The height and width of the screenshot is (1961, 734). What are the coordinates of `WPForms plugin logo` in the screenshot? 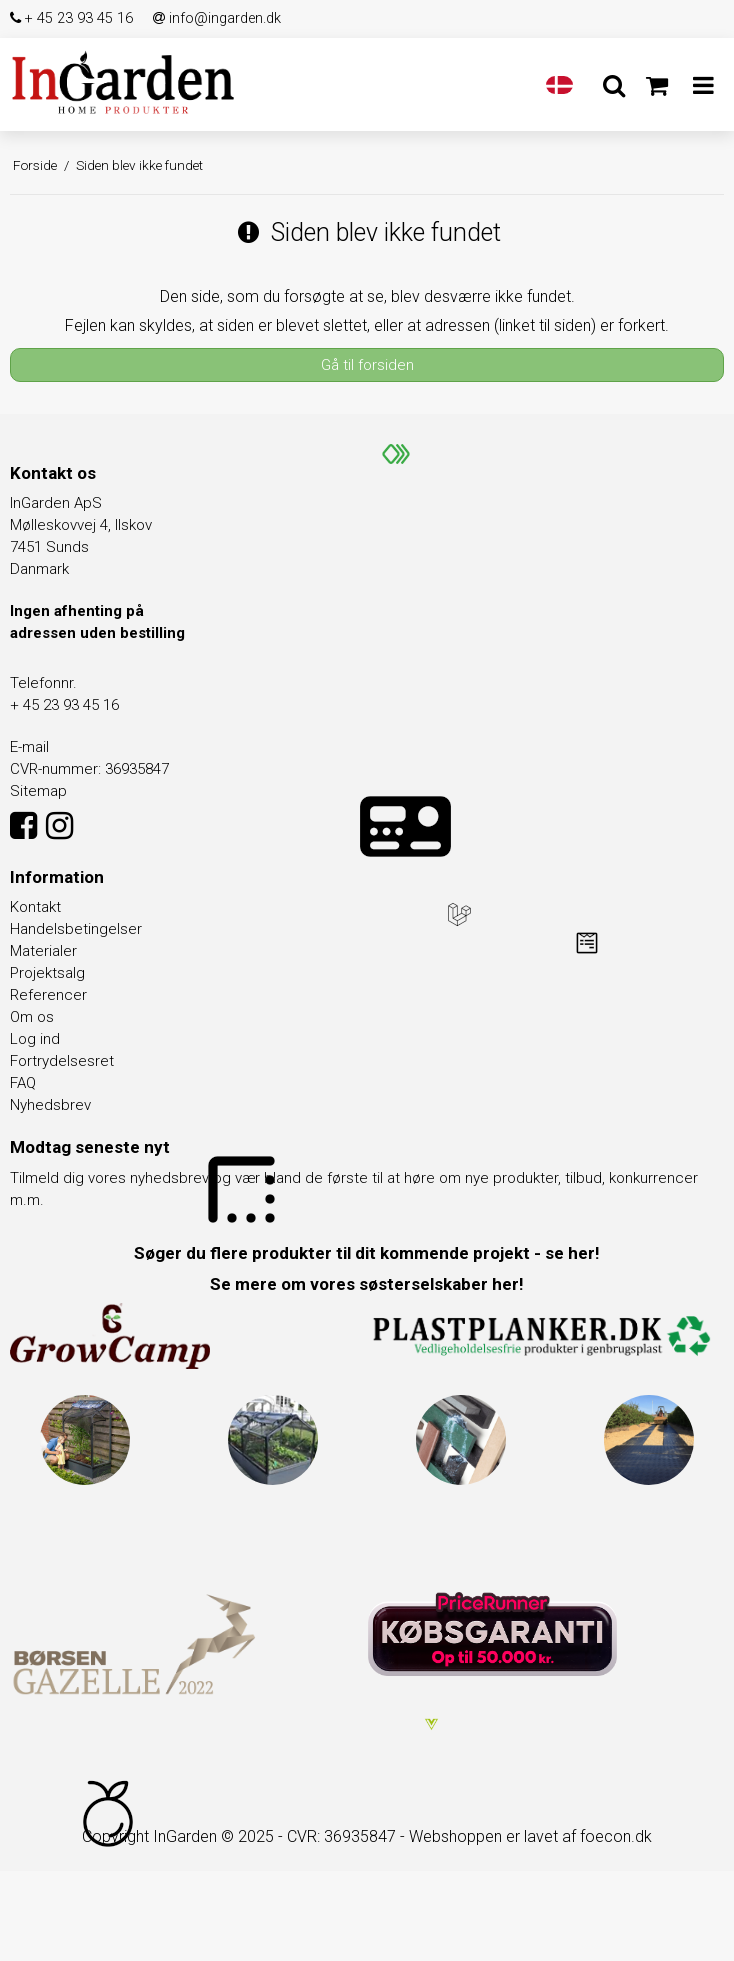 It's located at (587, 943).